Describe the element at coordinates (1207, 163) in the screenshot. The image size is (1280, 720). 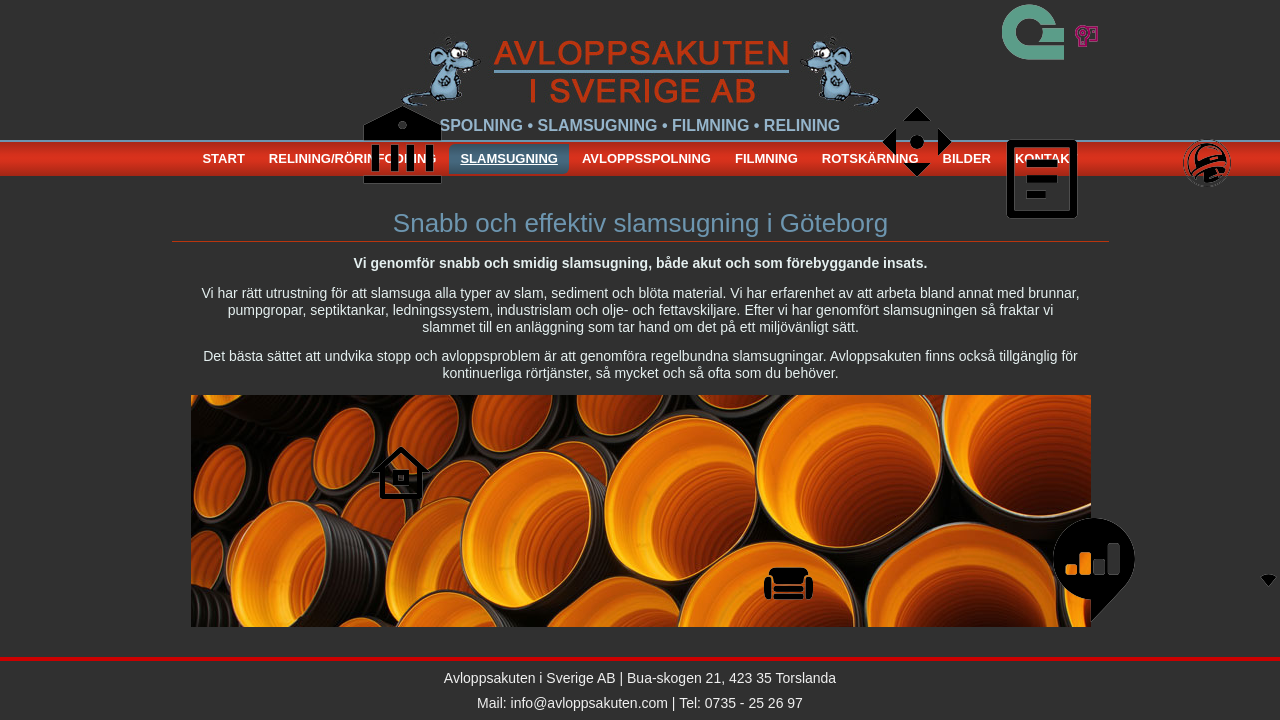
I see `visit alternativeto website to find software alternatives` at that location.